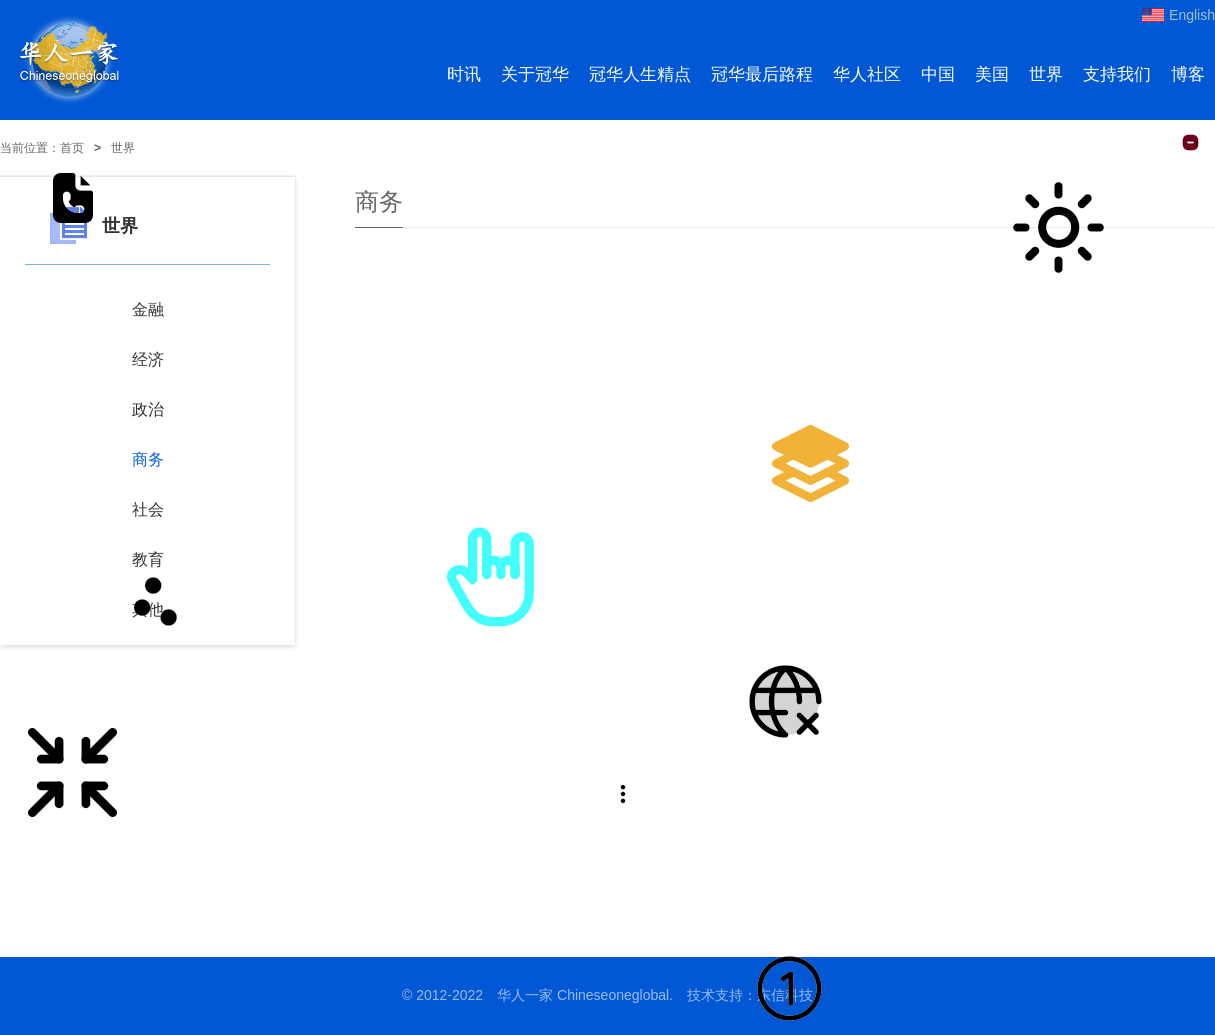 The width and height of the screenshot is (1215, 1035). I want to click on access phone call records or logs, so click(73, 198).